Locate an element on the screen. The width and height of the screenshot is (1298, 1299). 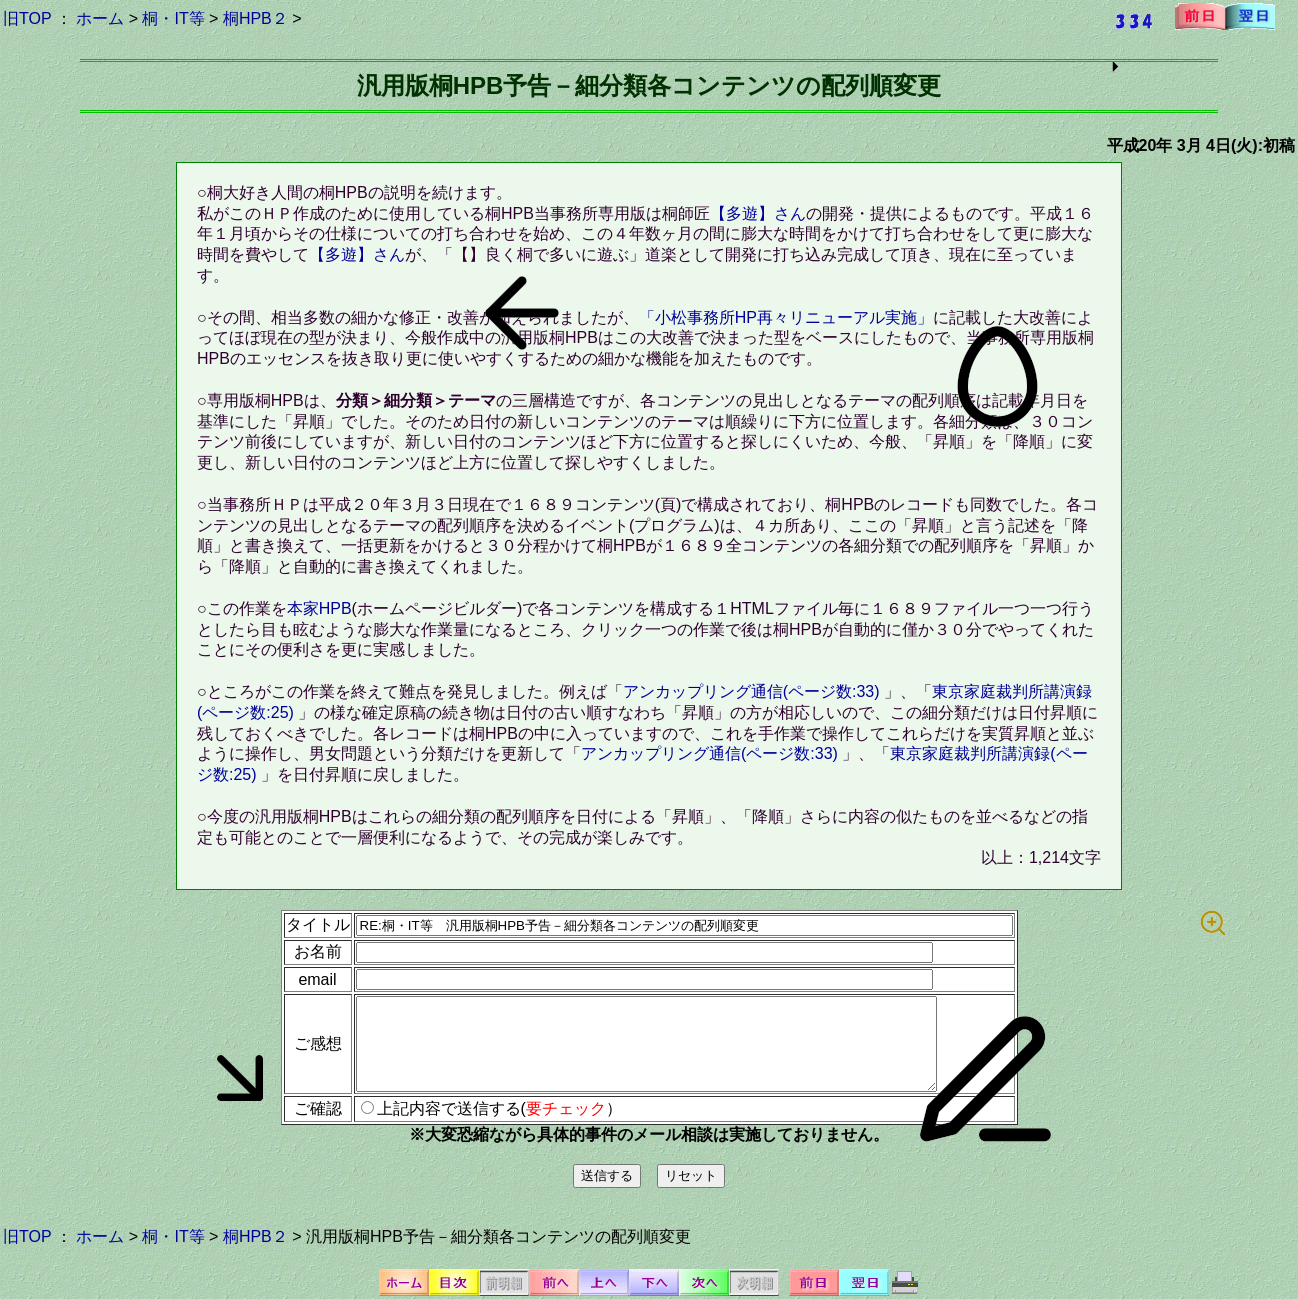
zoom in on content or image is located at coordinates (1213, 923).